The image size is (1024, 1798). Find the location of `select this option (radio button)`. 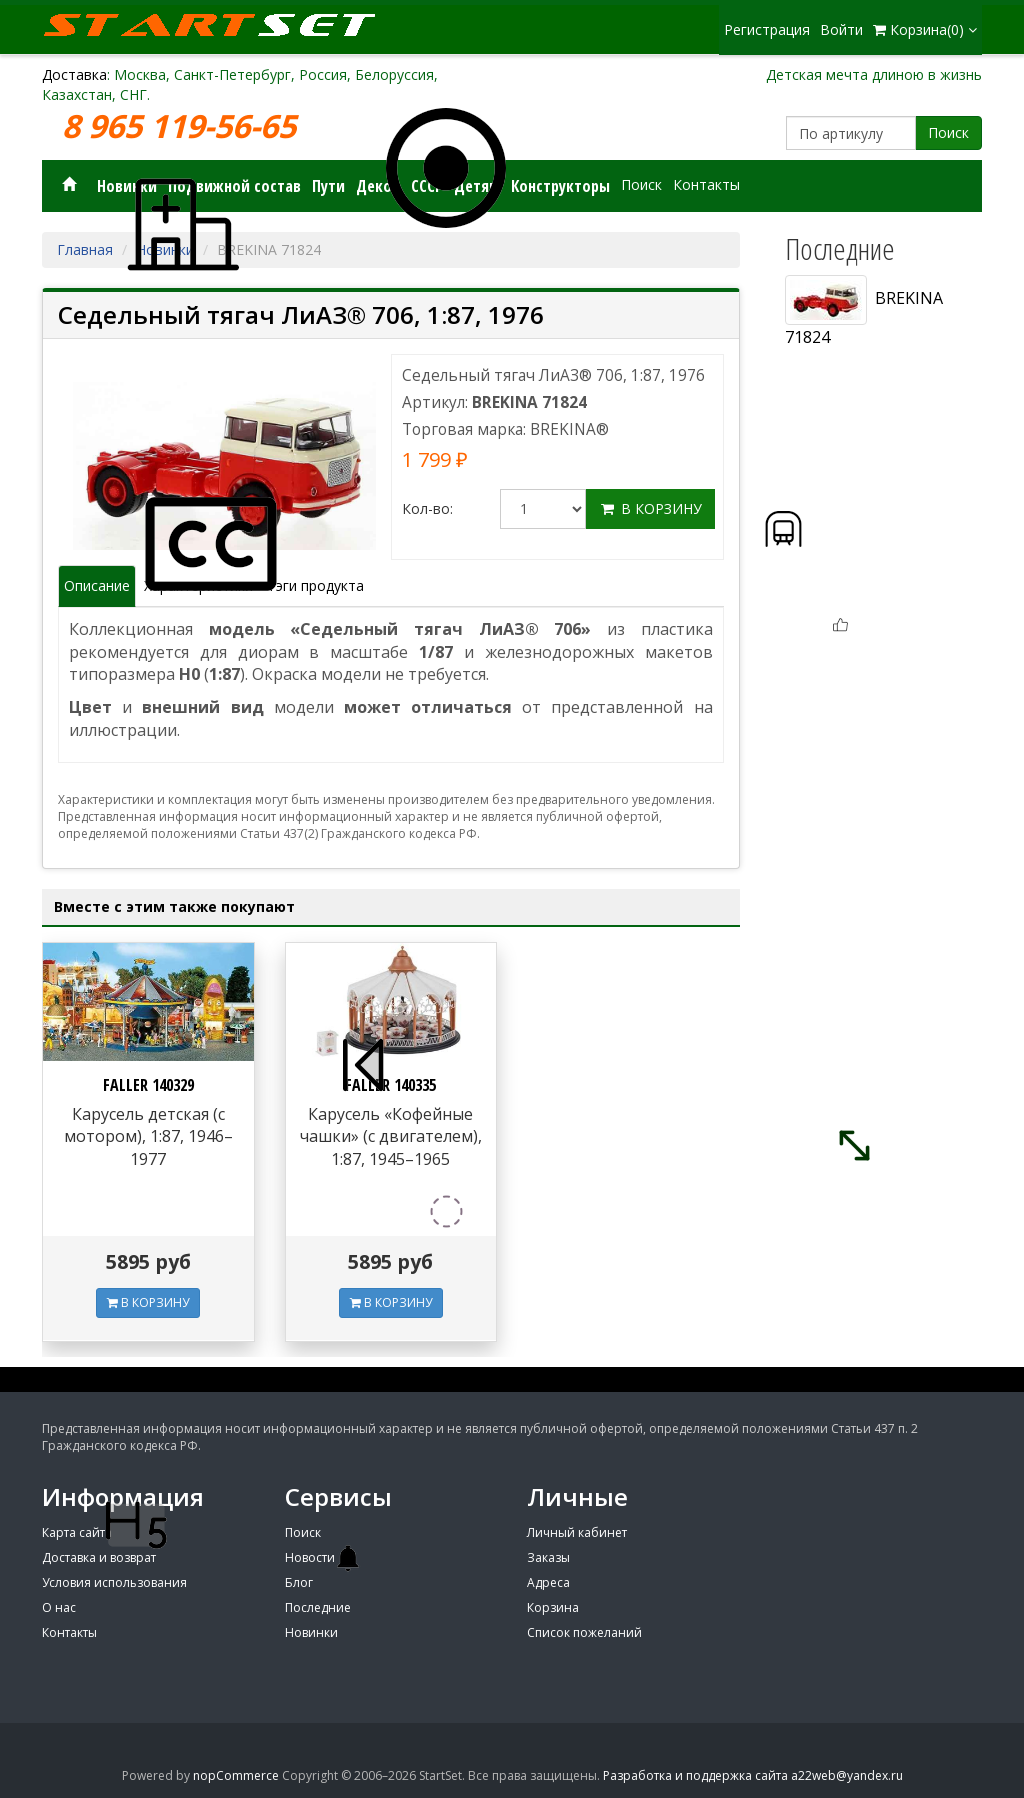

select this option (radio button) is located at coordinates (446, 168).